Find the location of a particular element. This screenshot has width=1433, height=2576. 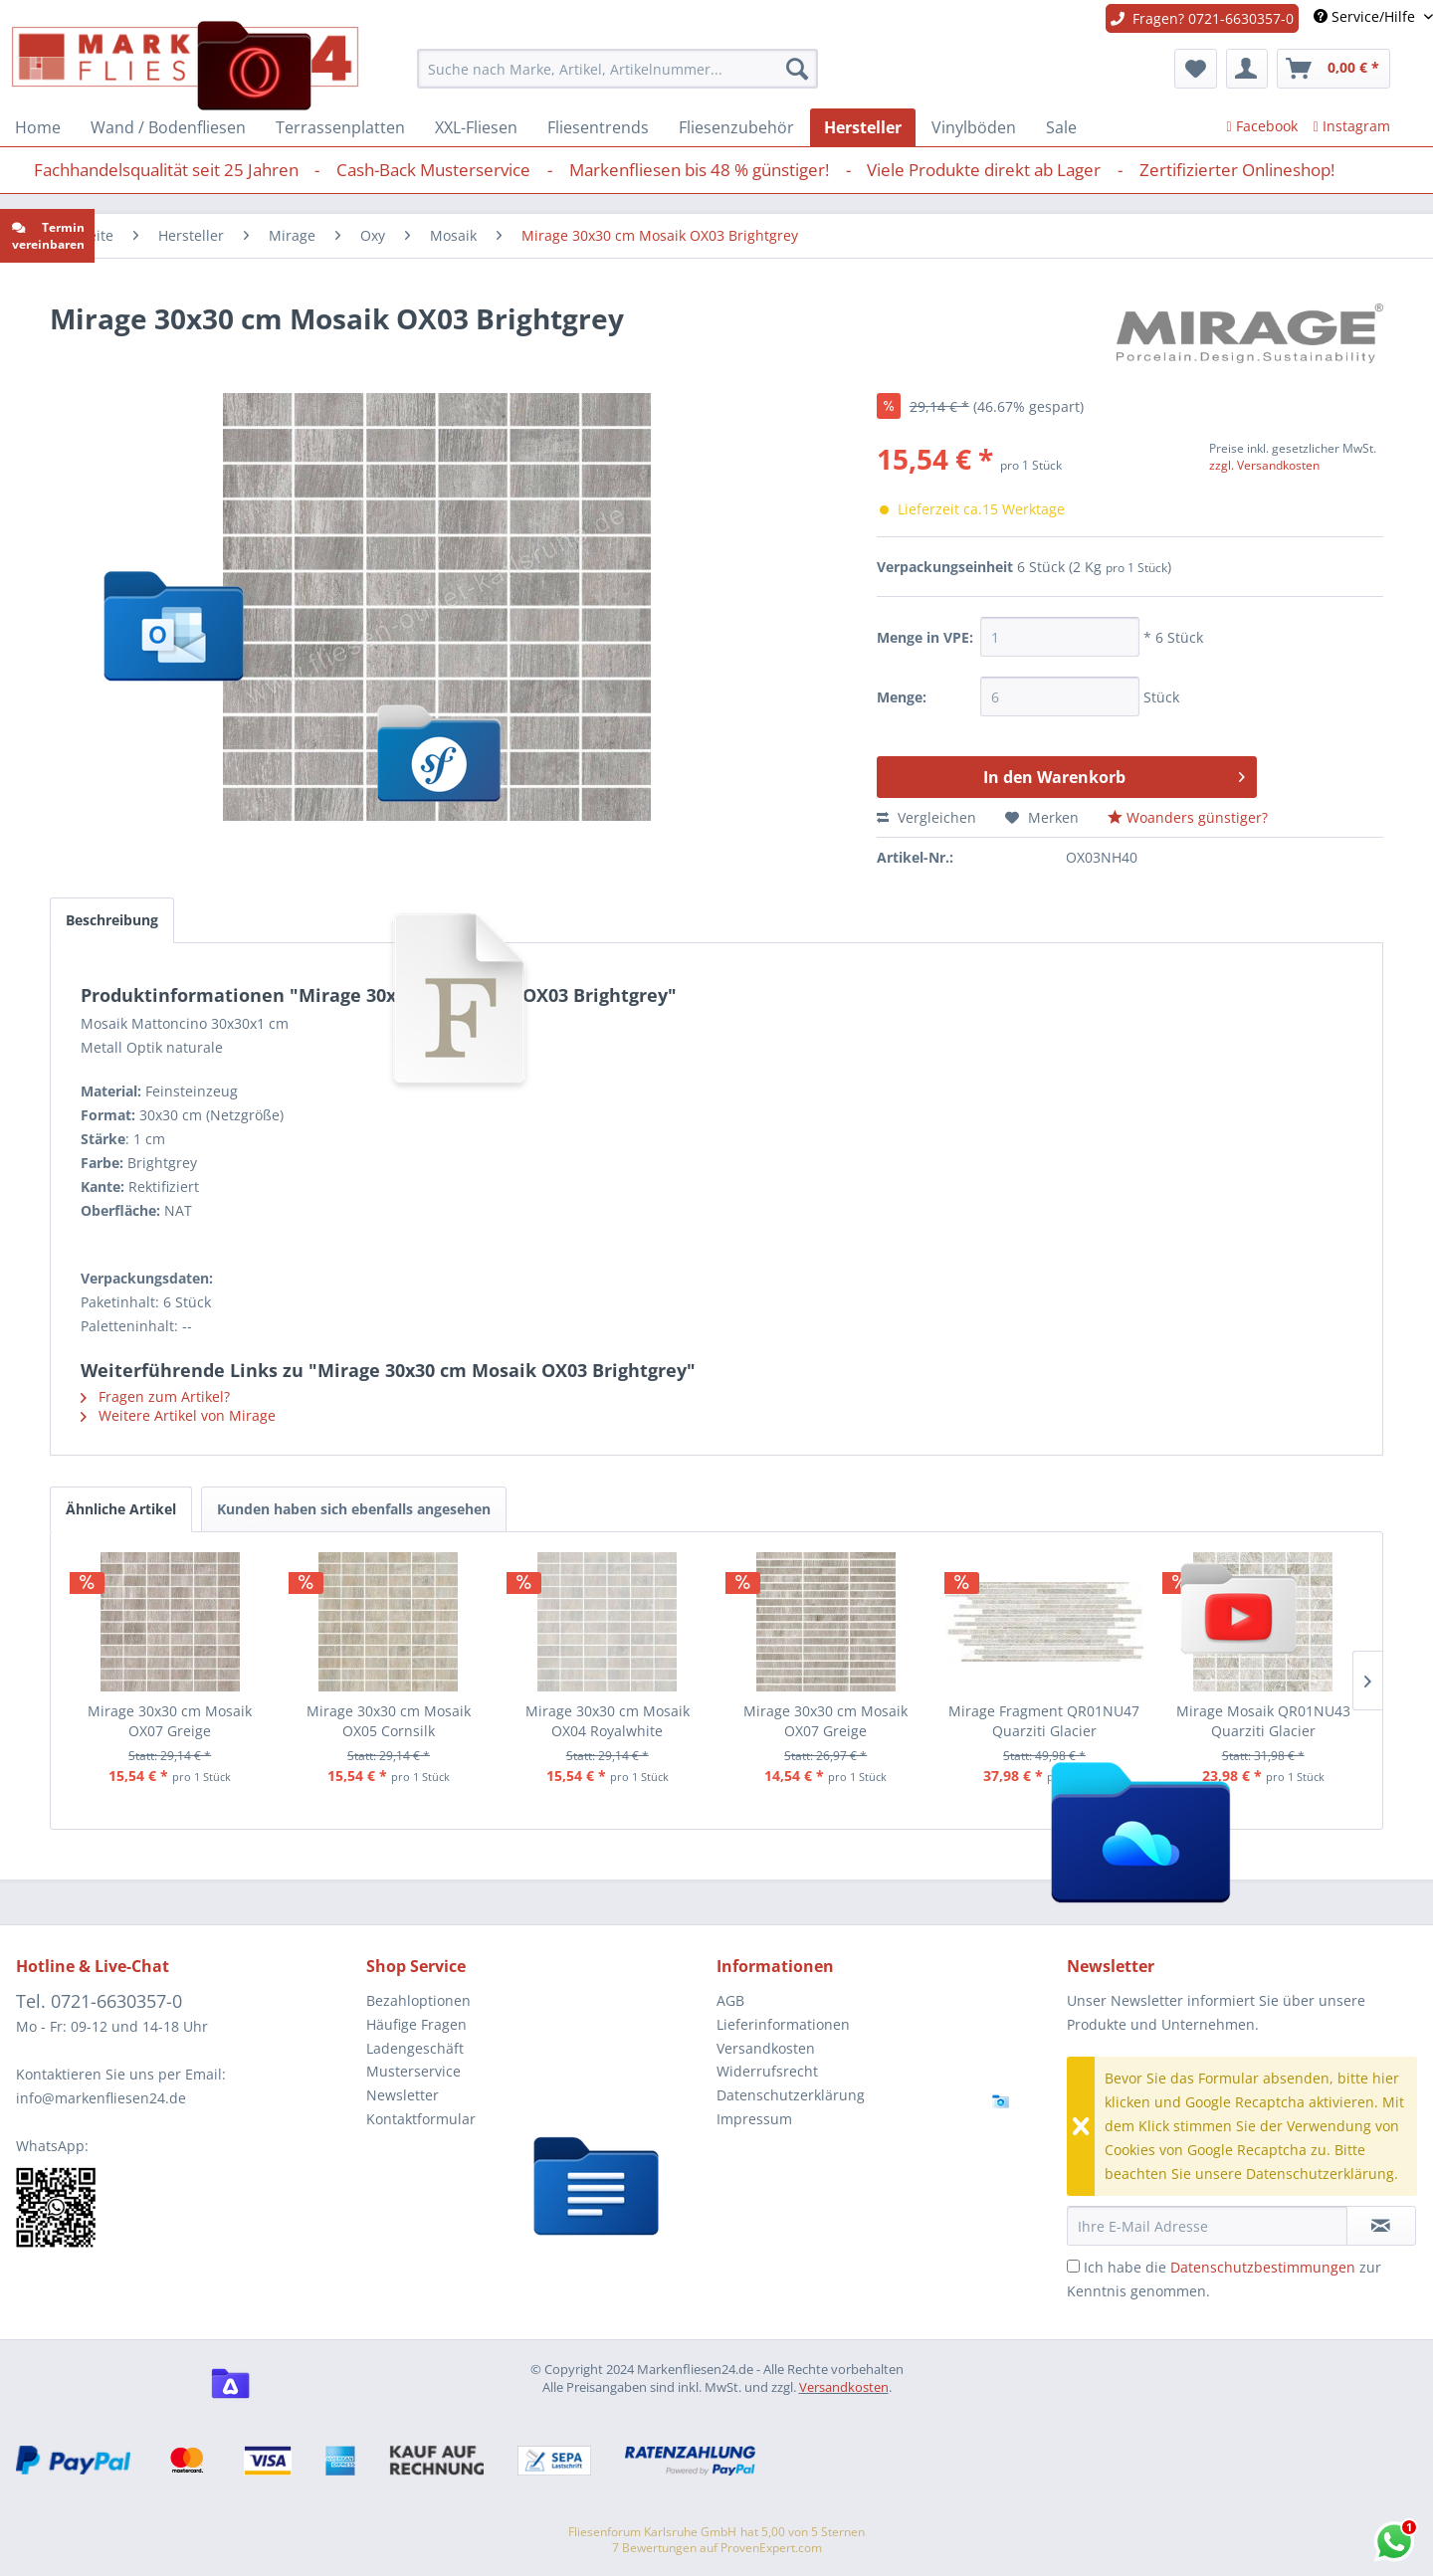

a fortran source code file is located at coordinates (459, 1001).